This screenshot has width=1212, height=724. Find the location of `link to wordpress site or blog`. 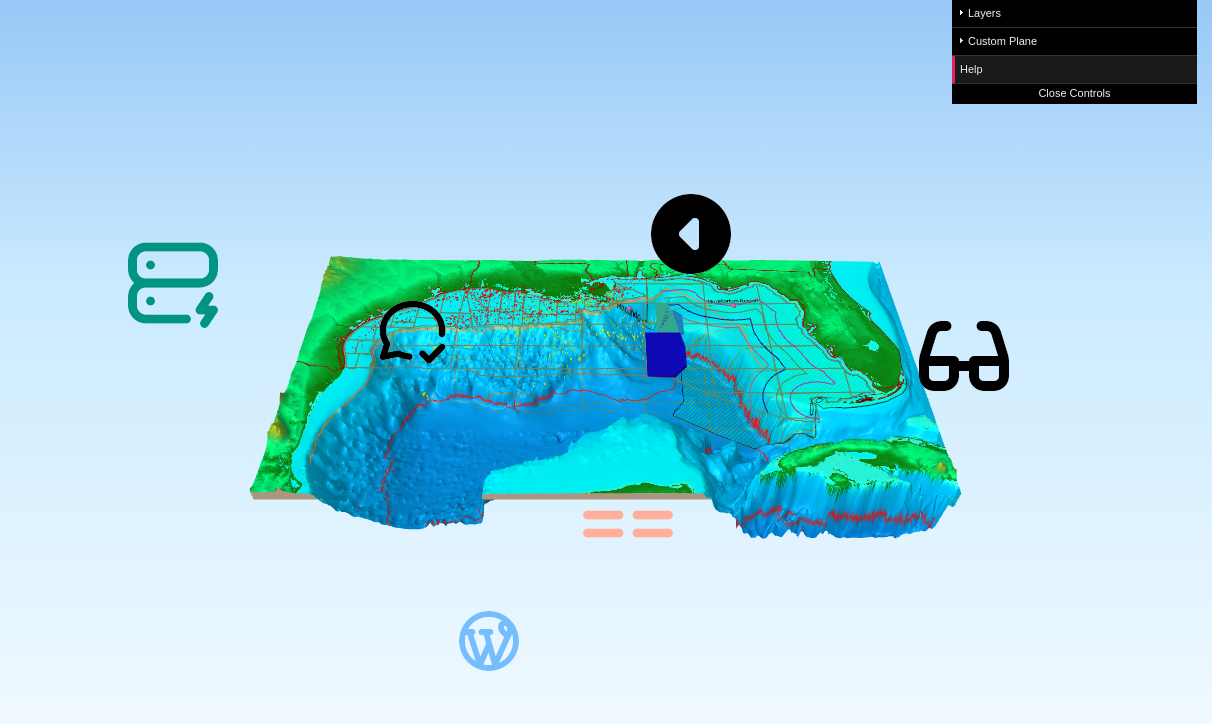

link to wordpress site or blog is located at coordinates (489, 641).